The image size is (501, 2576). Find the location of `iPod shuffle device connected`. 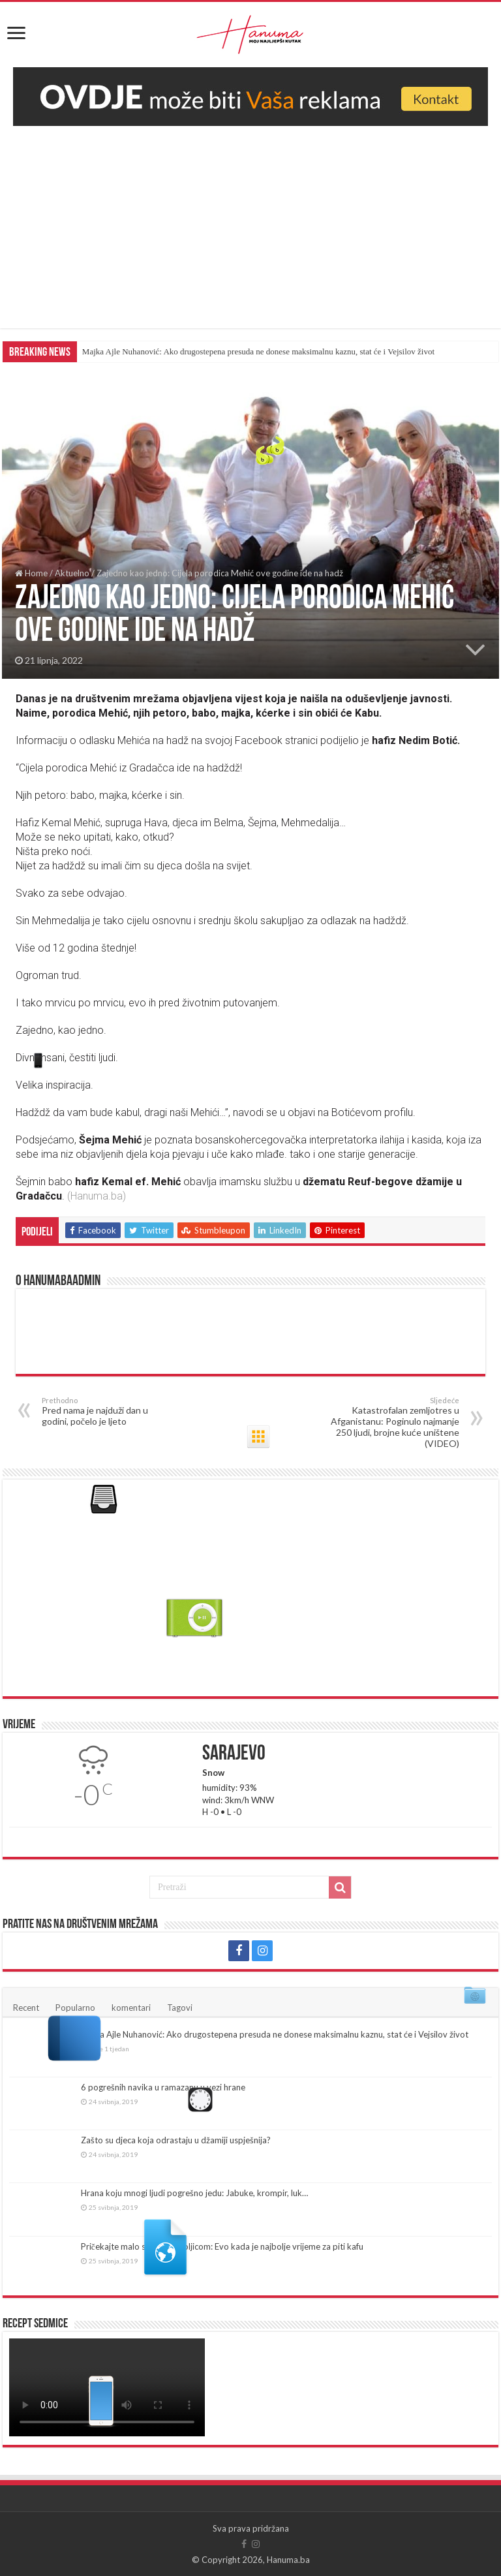

iPod shuffle device connected is located at coordinates (194, 1607).